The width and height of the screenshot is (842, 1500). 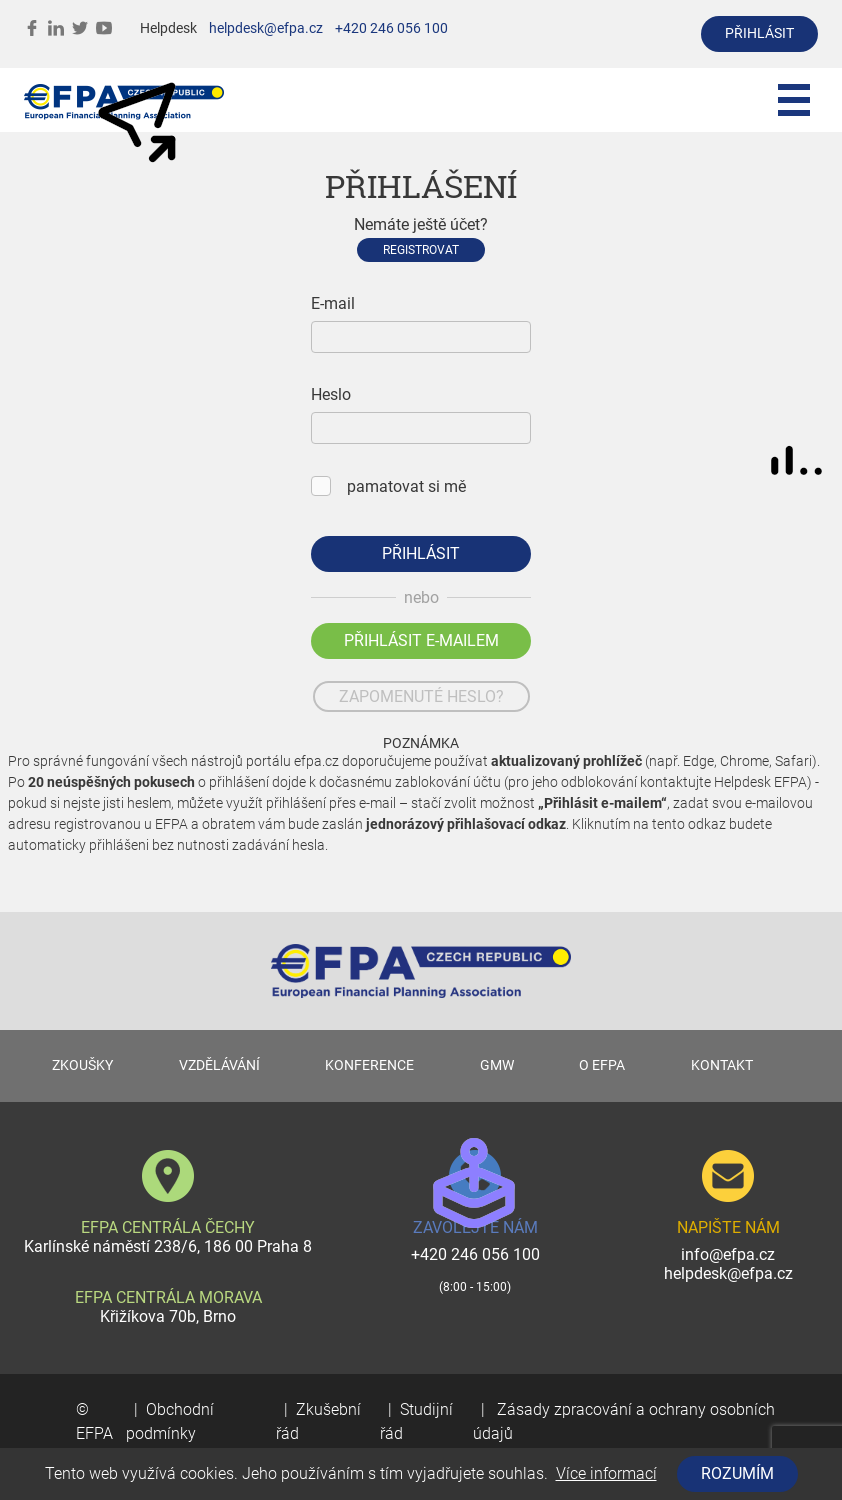 What do you see at coordinates (474, 1183) in the screenshot?
I see `open apple arcade gaming service` at bounding box center [474, 1183].